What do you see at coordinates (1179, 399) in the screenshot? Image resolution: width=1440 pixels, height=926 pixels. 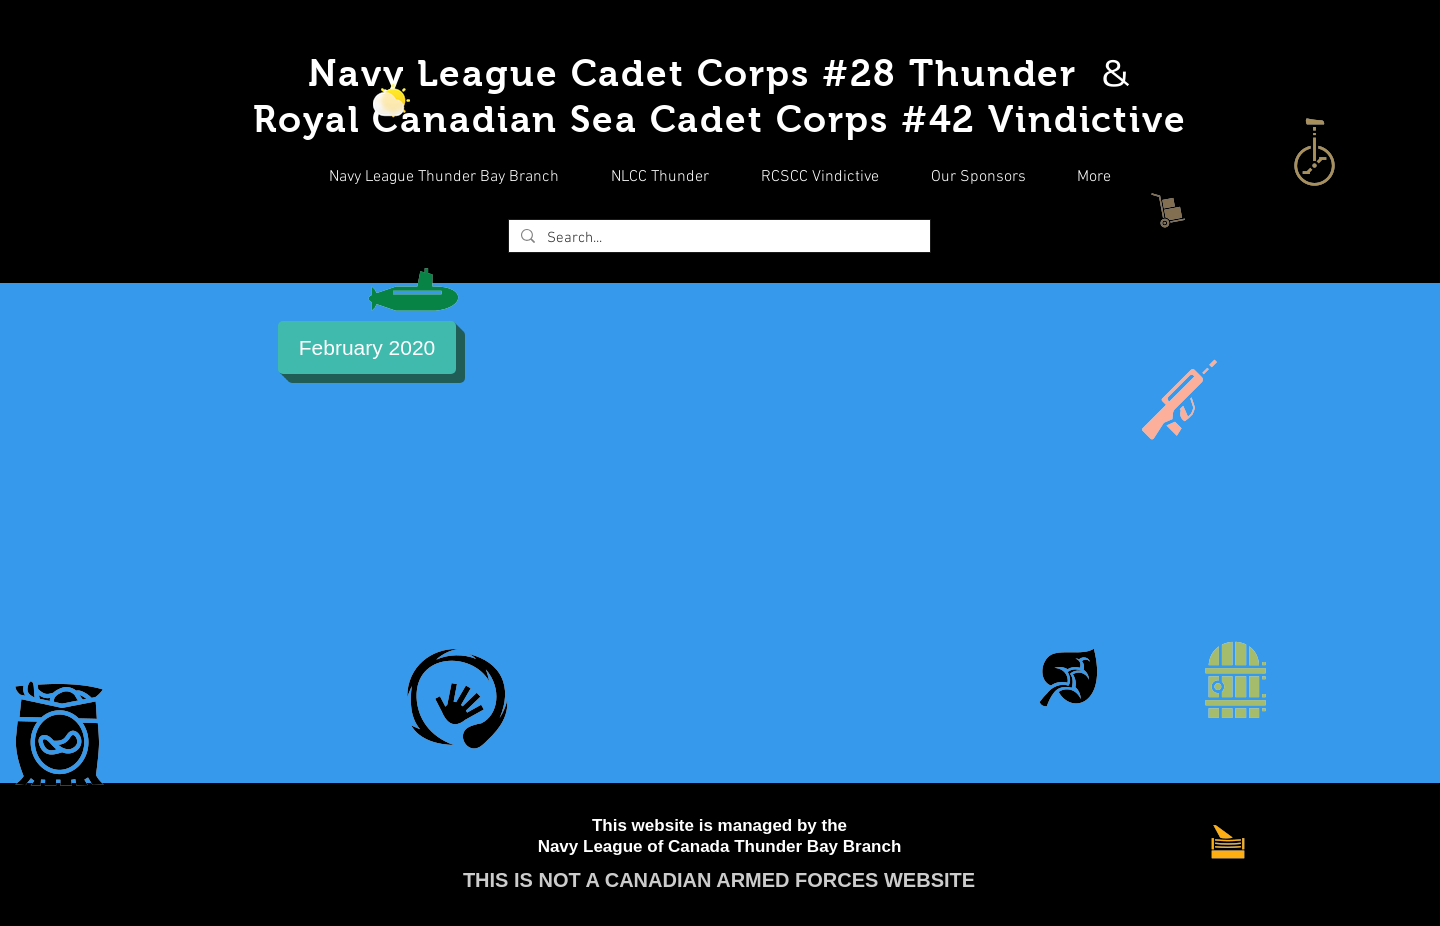 I see `select the FAMAS assault rifle weapon` at bounding box center [1179, 399].